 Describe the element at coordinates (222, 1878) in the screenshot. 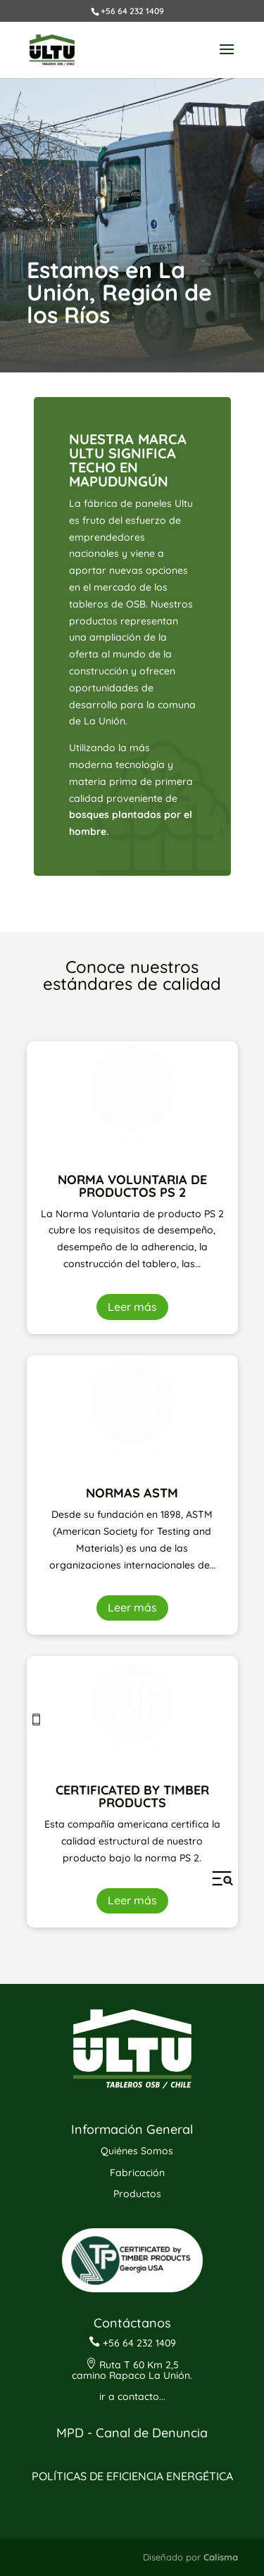

I see `search within a list or document` at that location.